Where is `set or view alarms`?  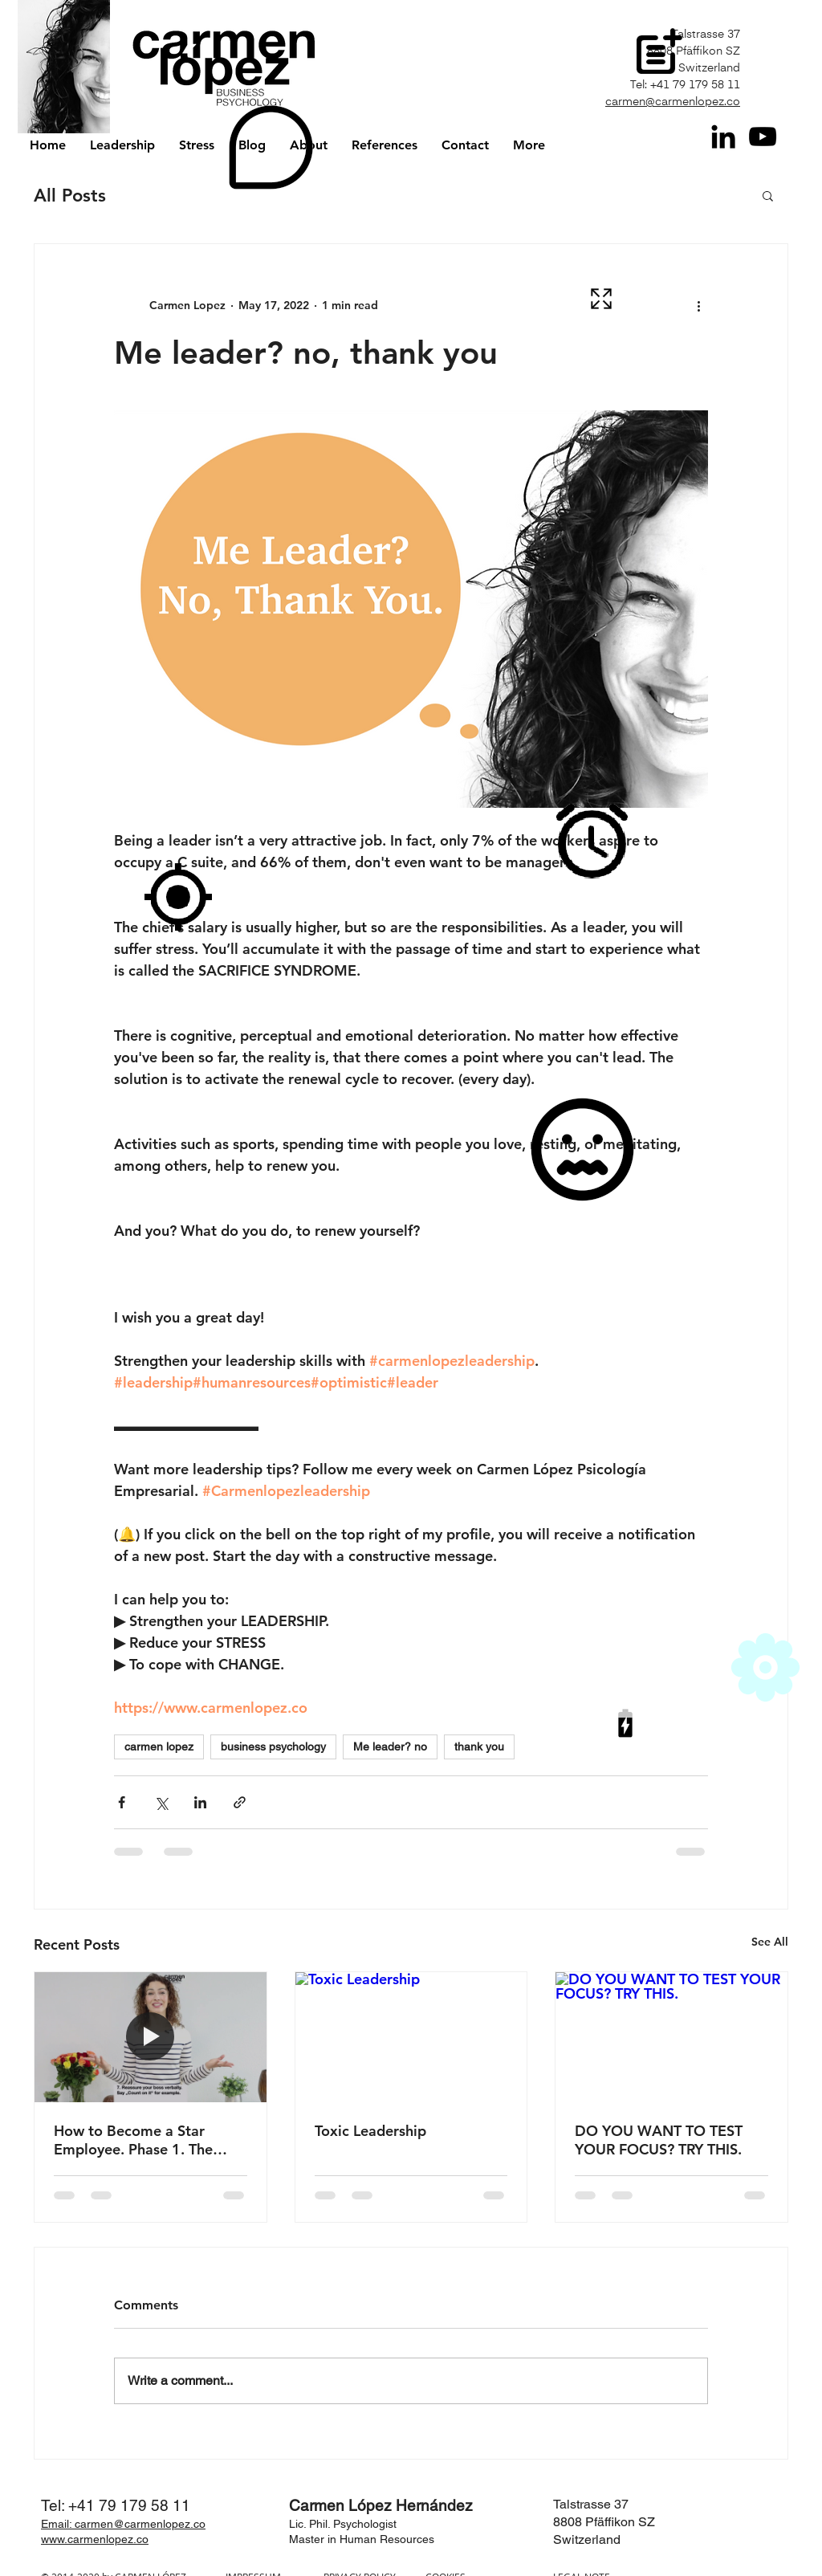
set or view alarms is located at coordinates (592, 840).